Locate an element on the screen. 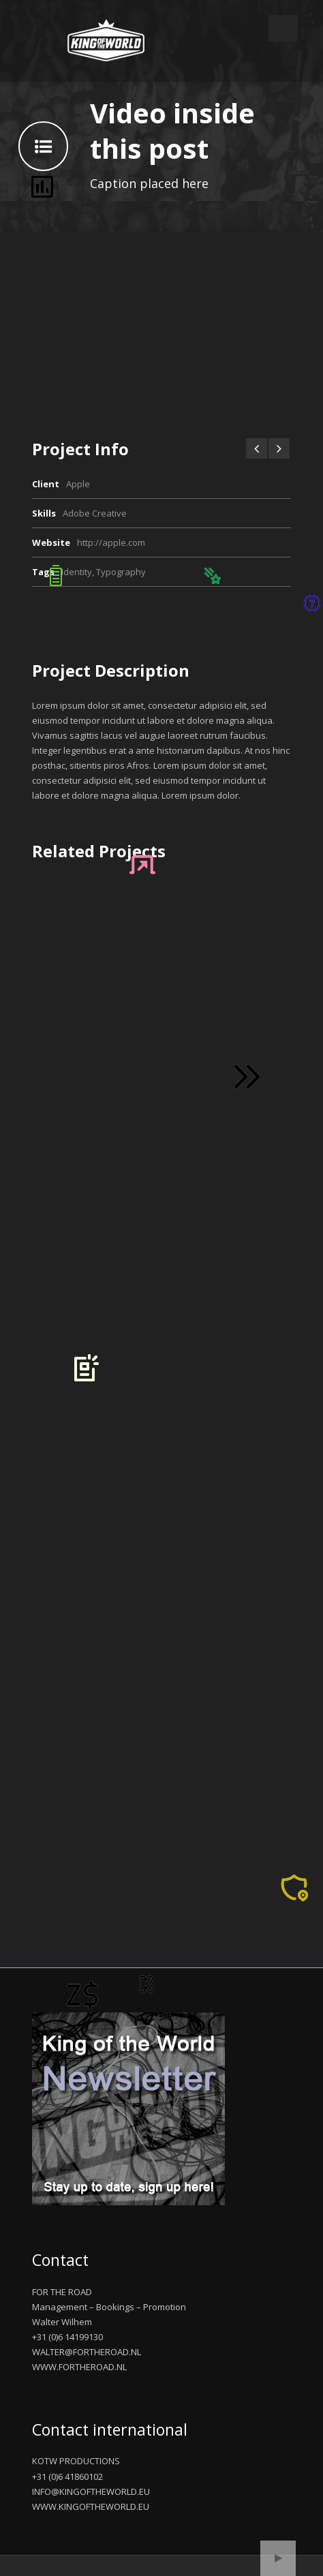  indicates a trending or rising item is located at coordinates (213, 576).